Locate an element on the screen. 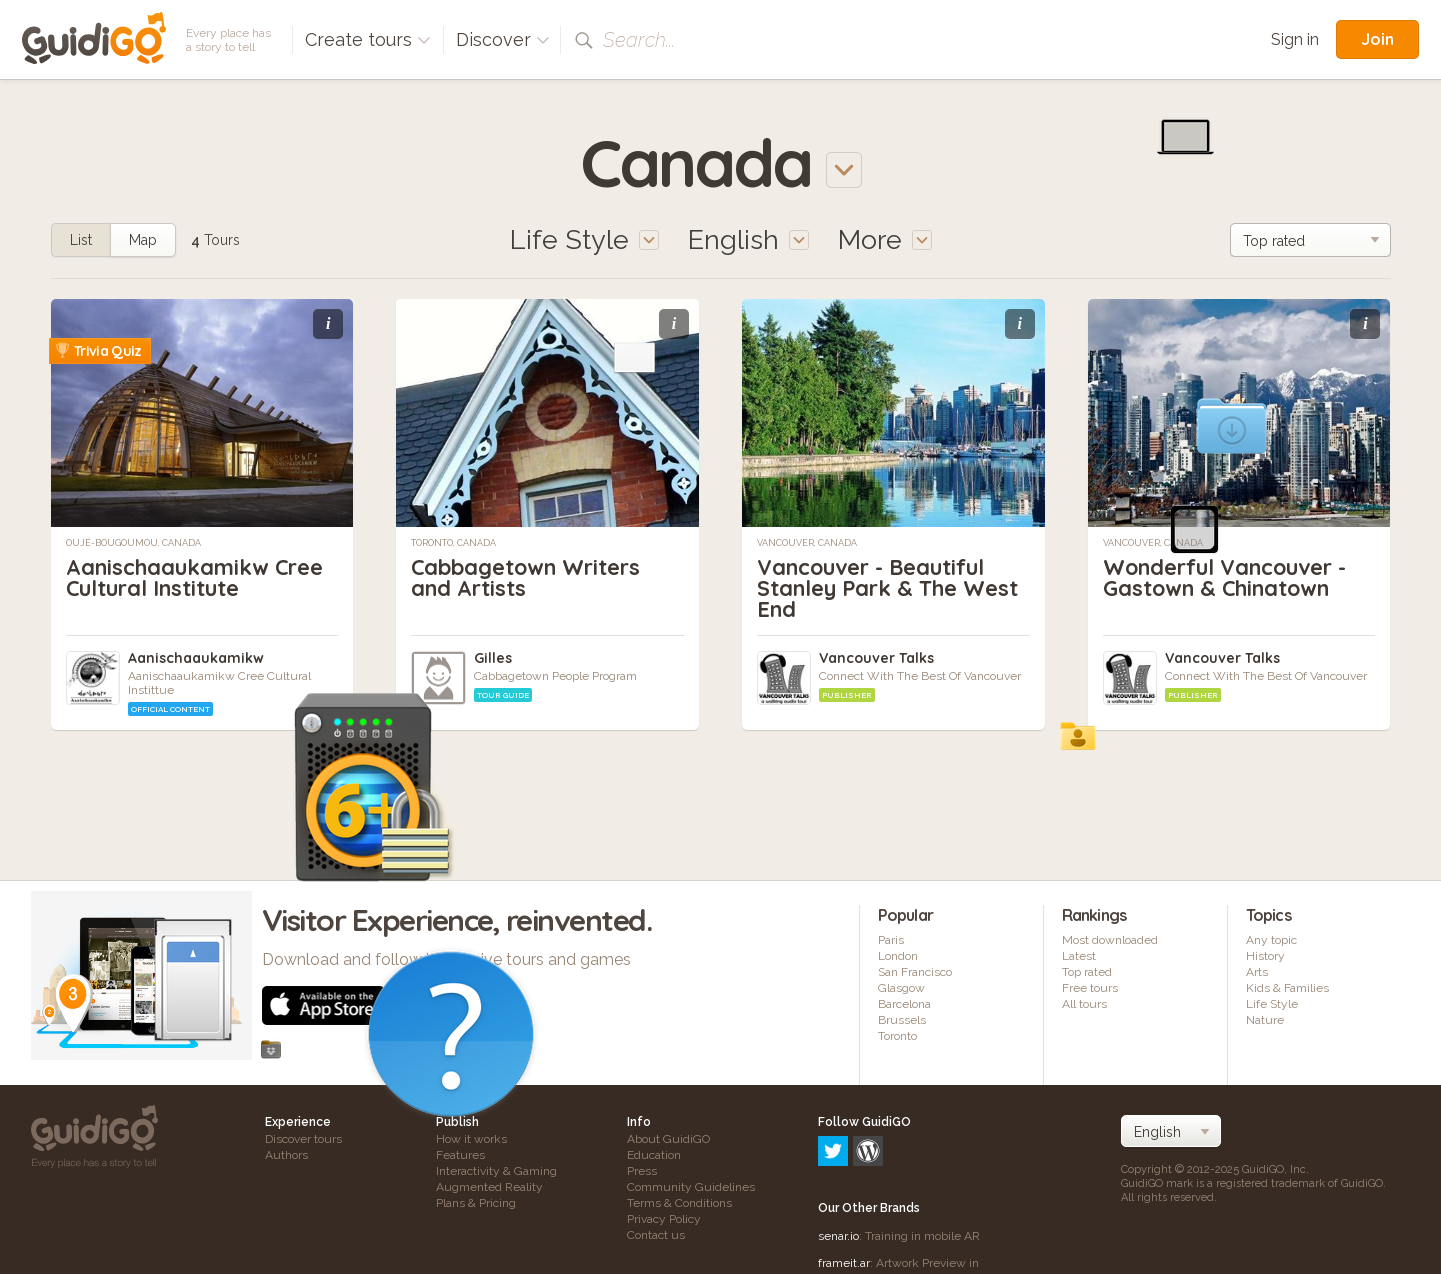 The width and height of the screenshot is (1441, 1274). pc card or pcmcia card hardware component is located at coordinates (193, 980).